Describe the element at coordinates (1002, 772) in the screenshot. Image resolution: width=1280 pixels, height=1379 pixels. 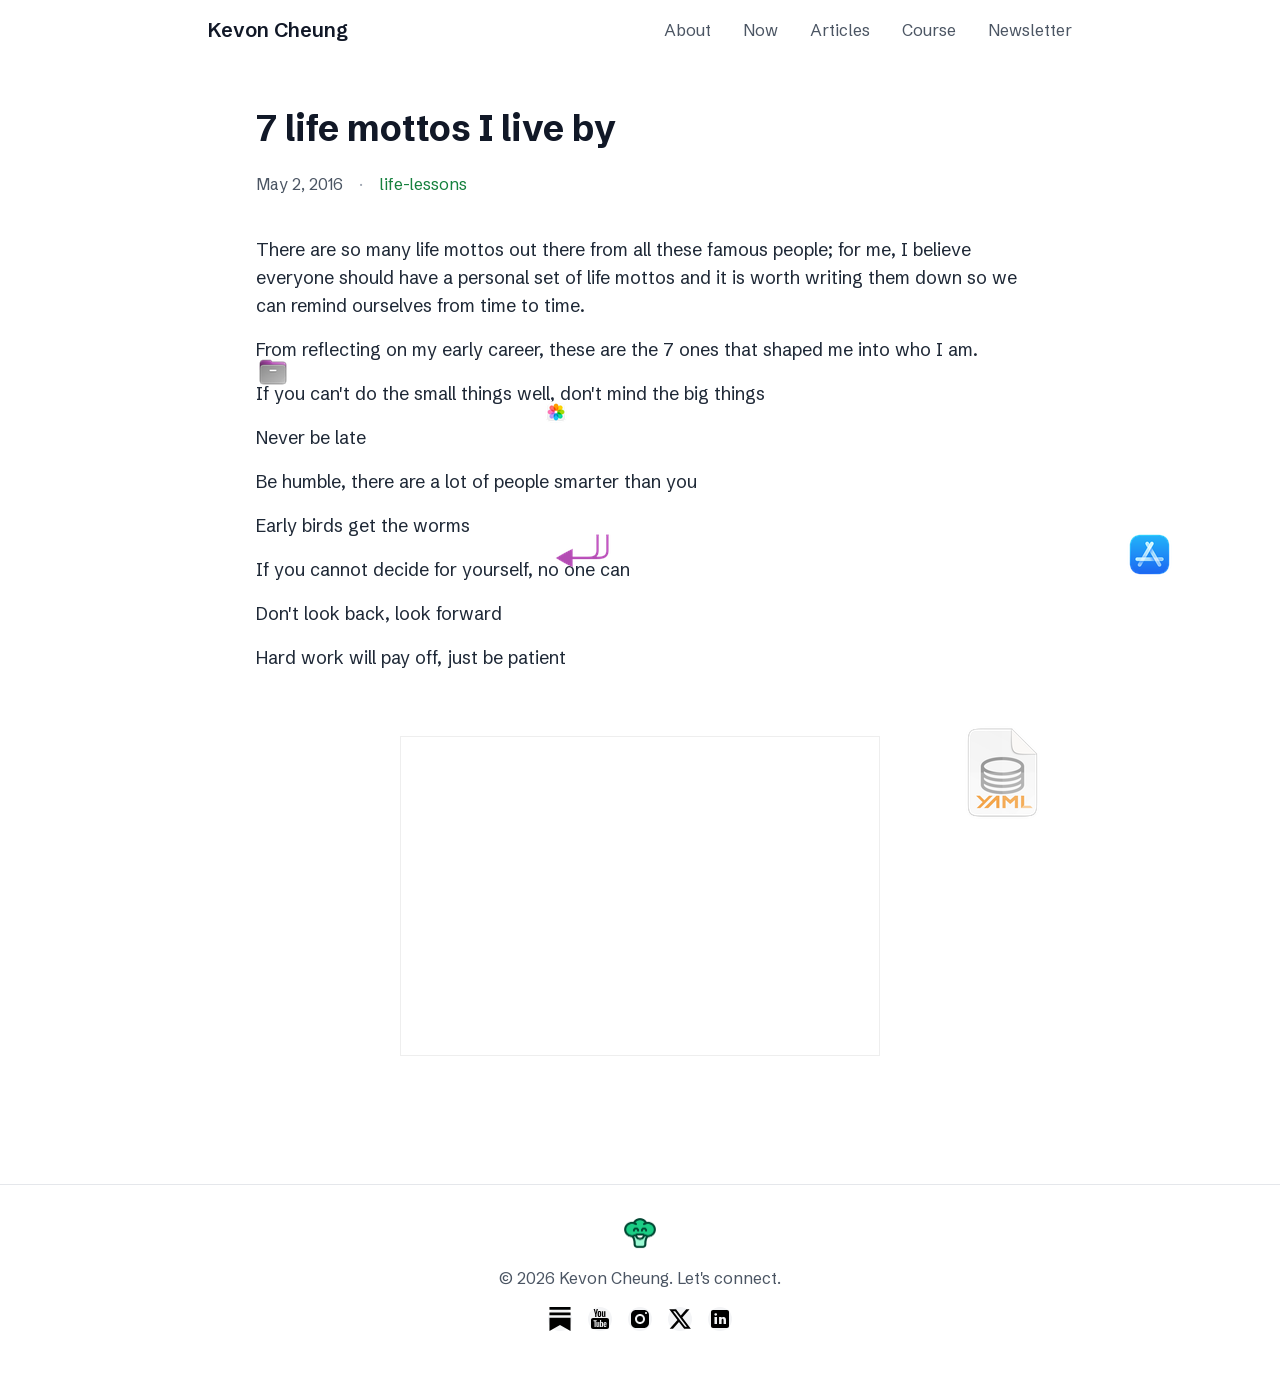
I see `a yaml configuration file` at that location.